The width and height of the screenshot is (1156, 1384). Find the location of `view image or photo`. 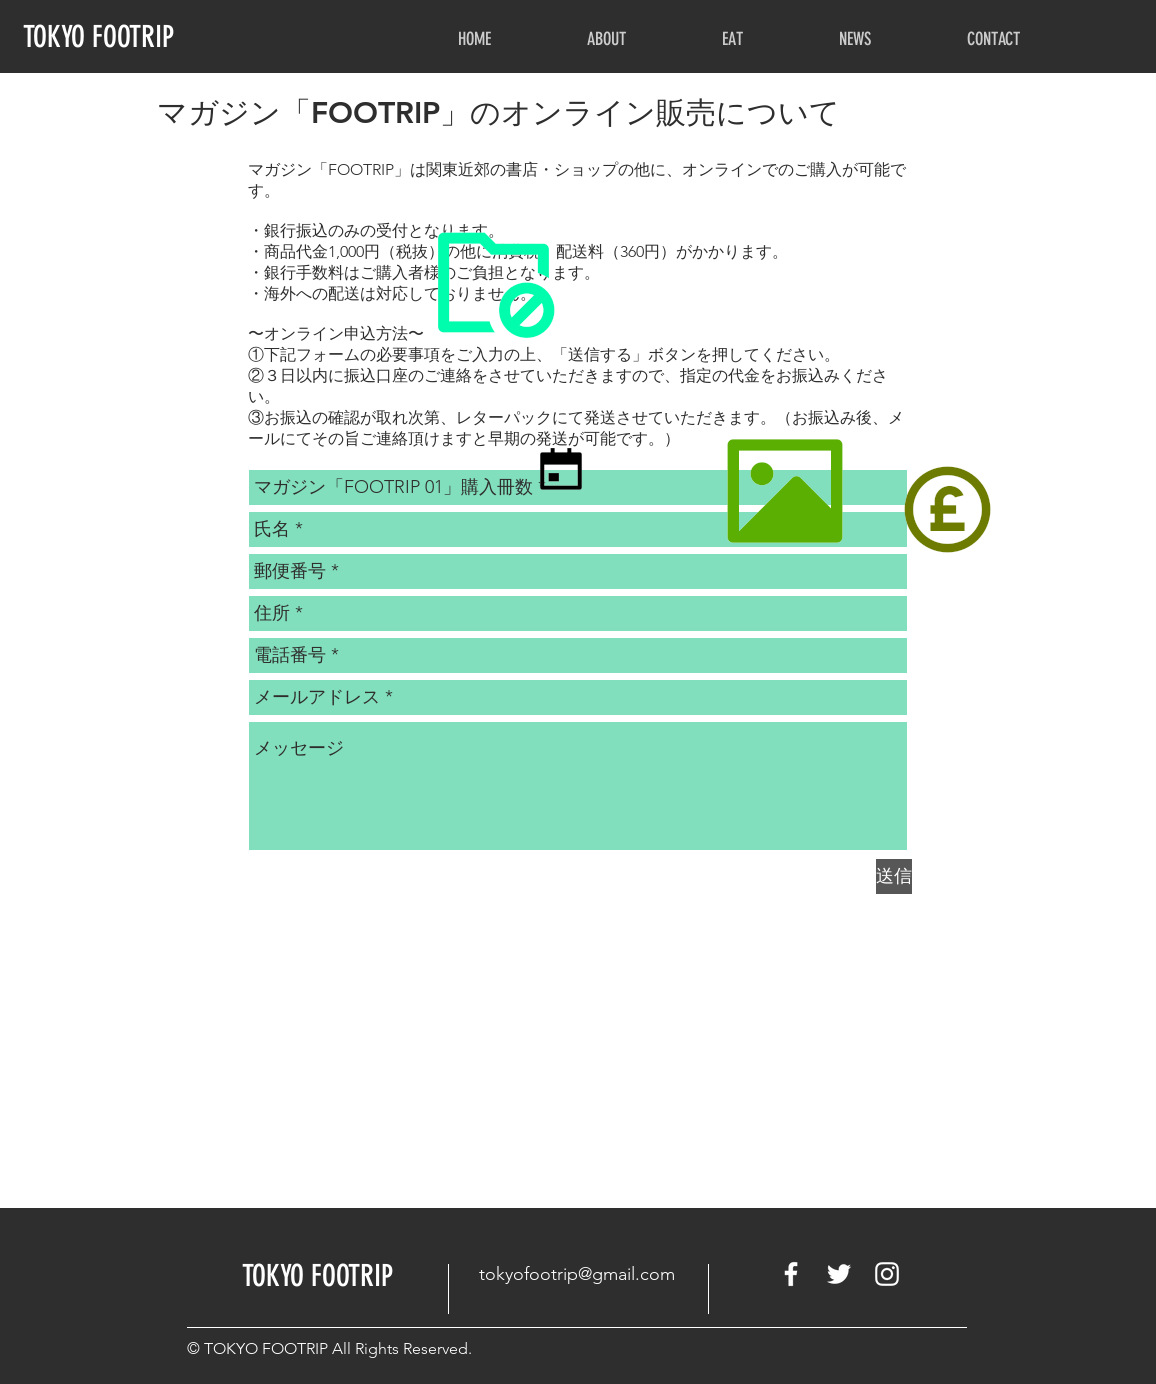

view image or photo is located at coordinates (785, 491).